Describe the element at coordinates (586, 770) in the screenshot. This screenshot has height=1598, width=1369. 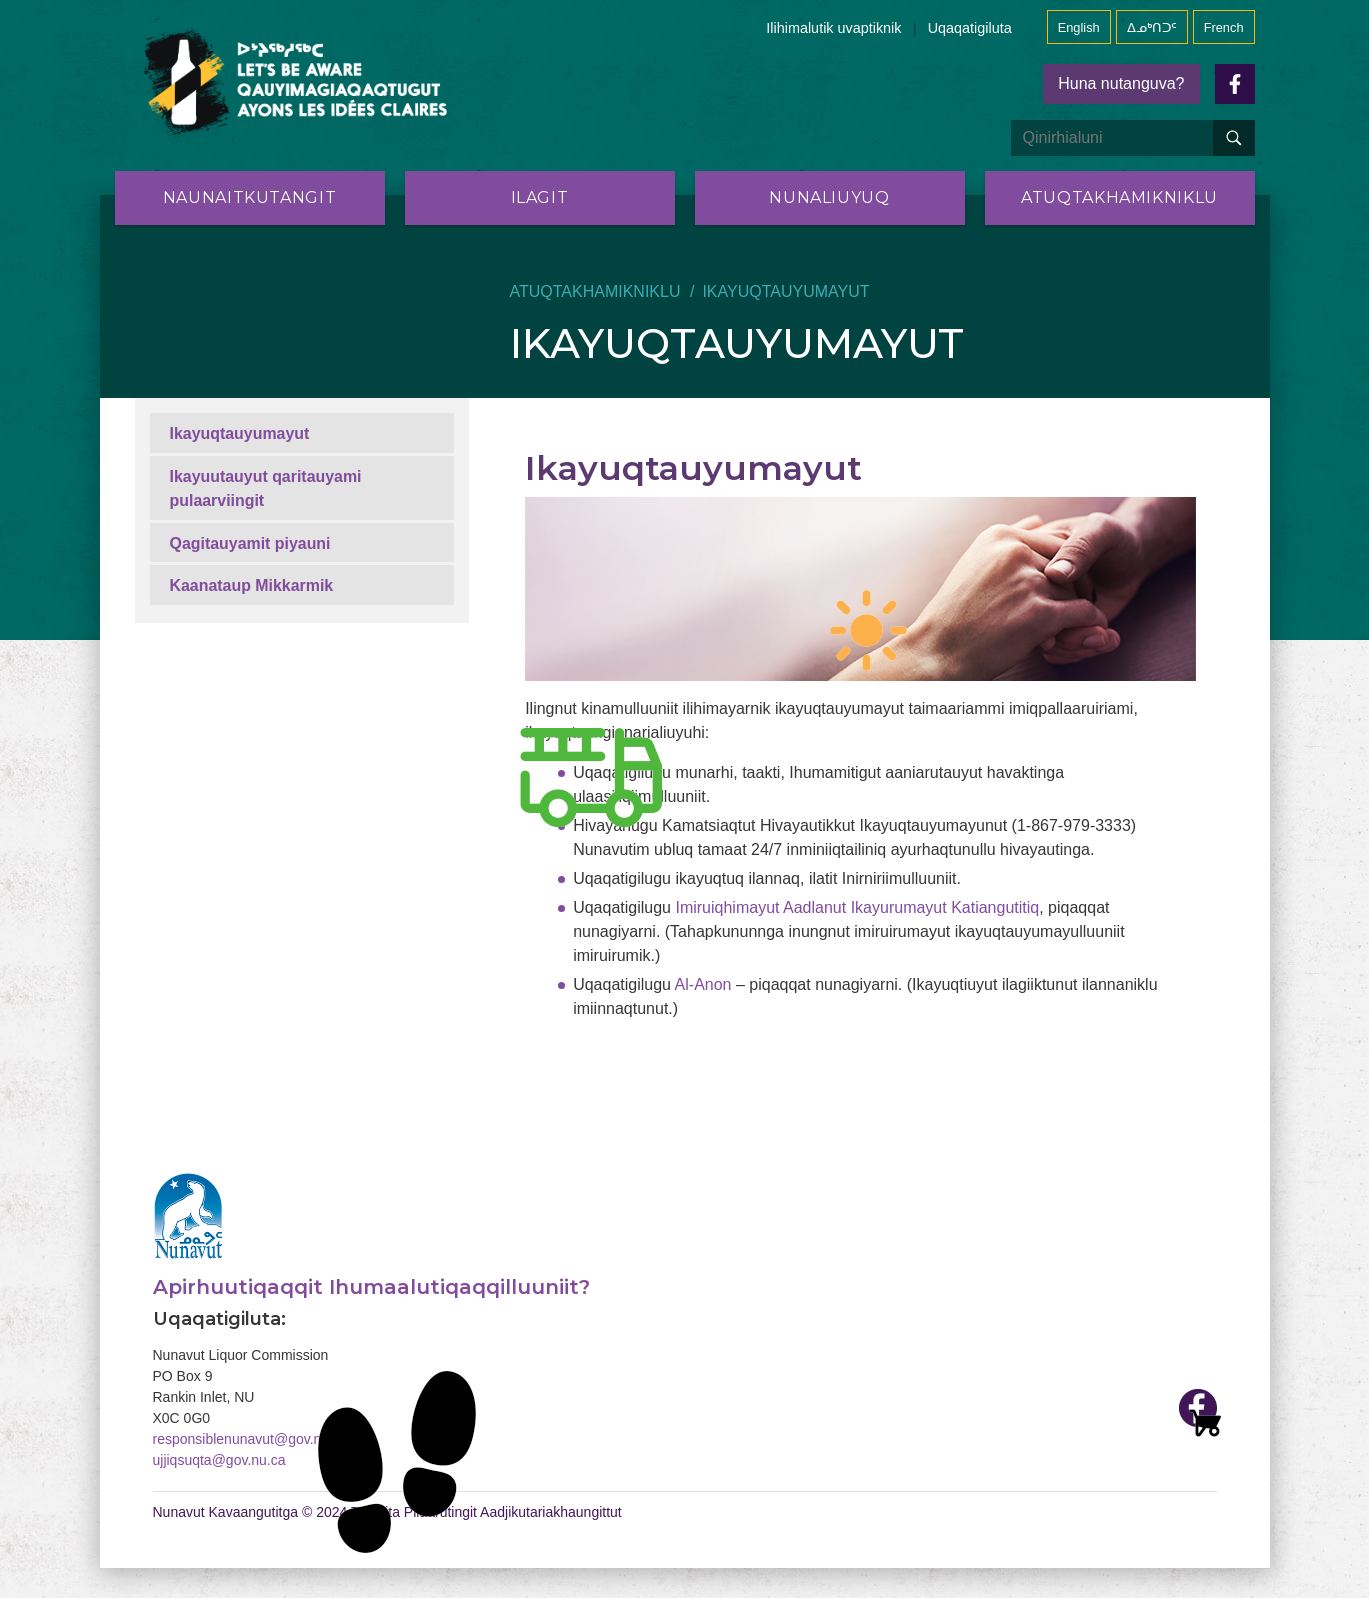
I see `emergency services or fire department contact` at that location.